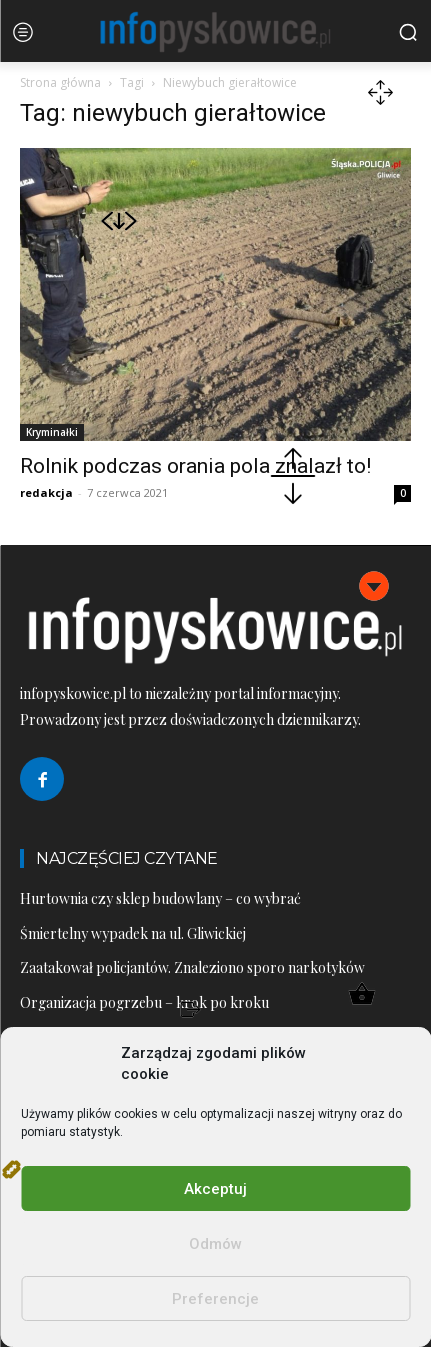 The width and height of the screenshot is (431, 1347). Describe the element at coordinates (374, 586) in the screenshot. I see `expand dropdown menu or content` at that location.